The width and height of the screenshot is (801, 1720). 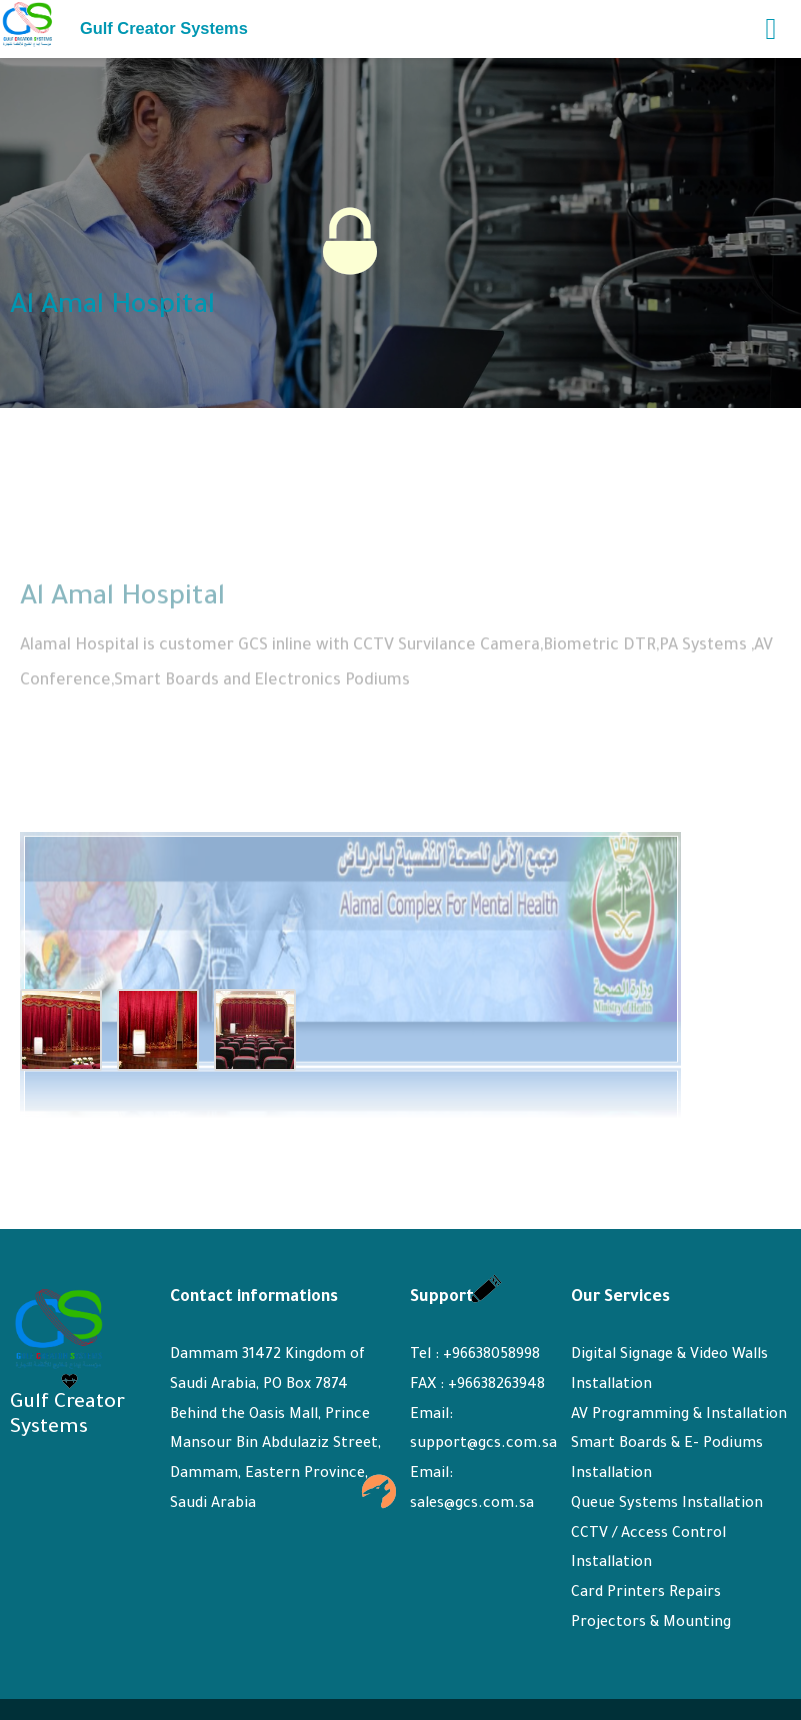 What do you see at coordinates (69, 1381) in the screenshot?
I see `view health or fitness tracking data` at bounding box center [69, 1381].